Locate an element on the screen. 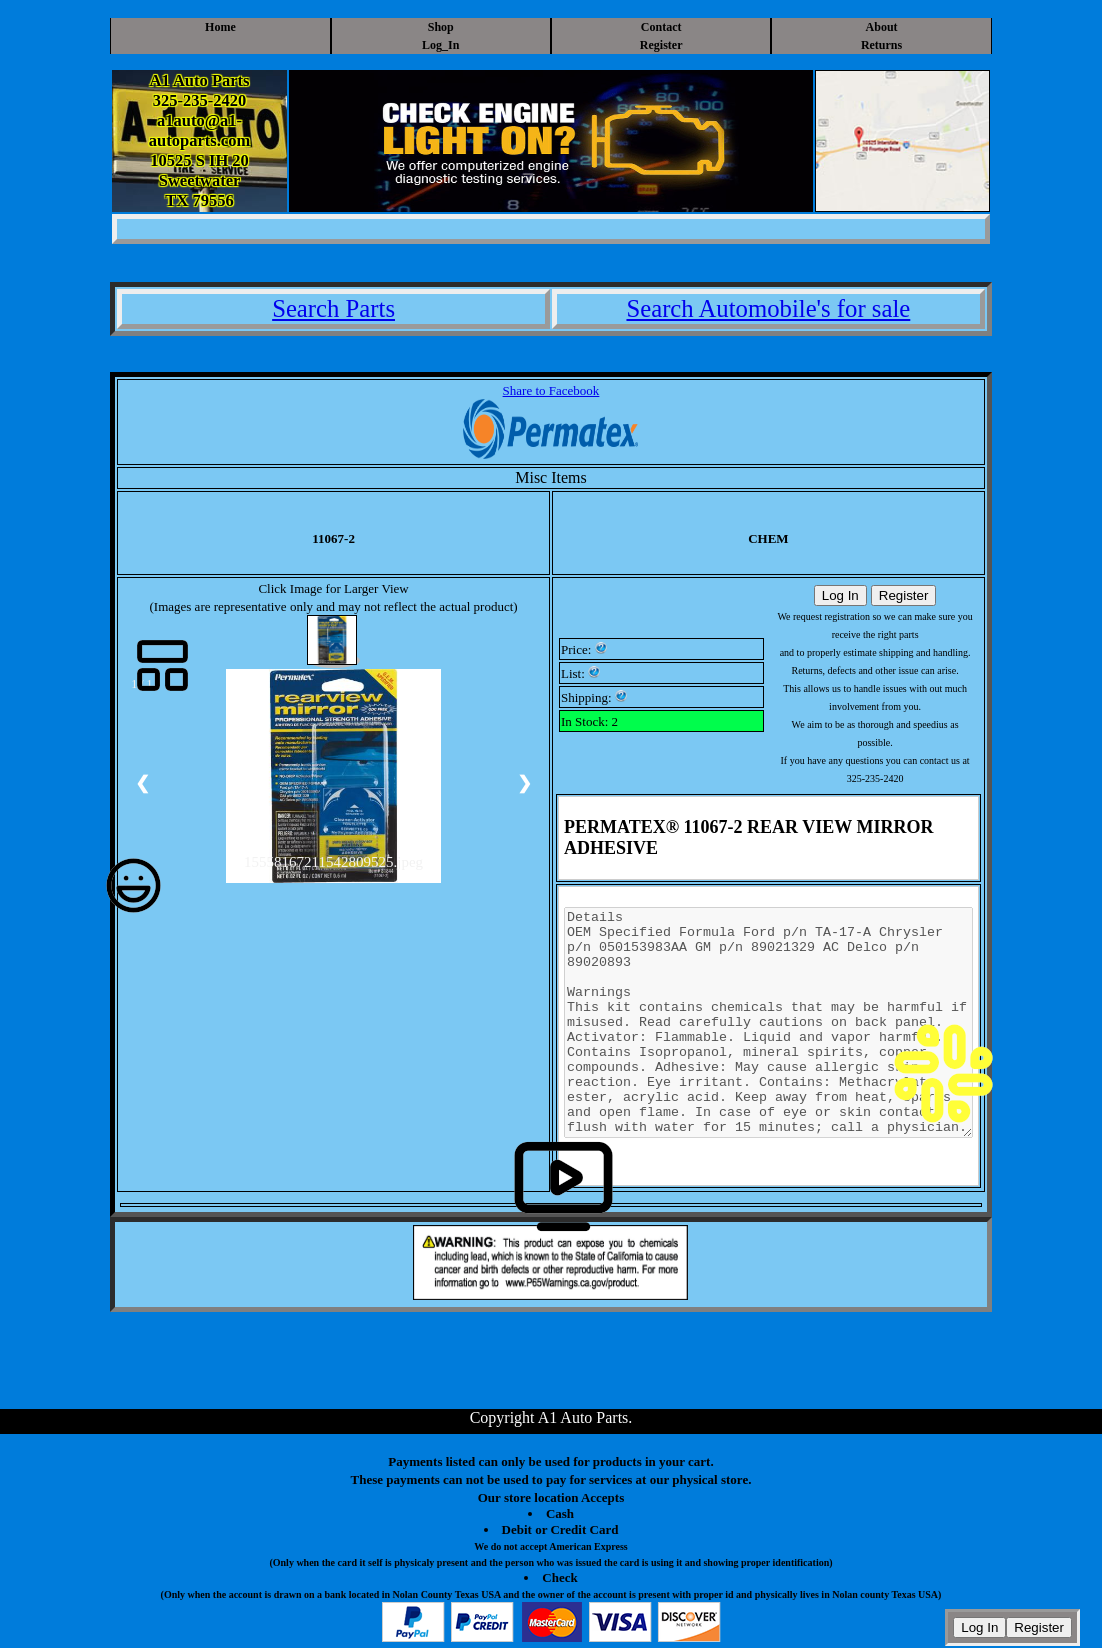 This screenshot has height=1648, width=1102. react with laughter to a message is located at coordinates (133, 885).